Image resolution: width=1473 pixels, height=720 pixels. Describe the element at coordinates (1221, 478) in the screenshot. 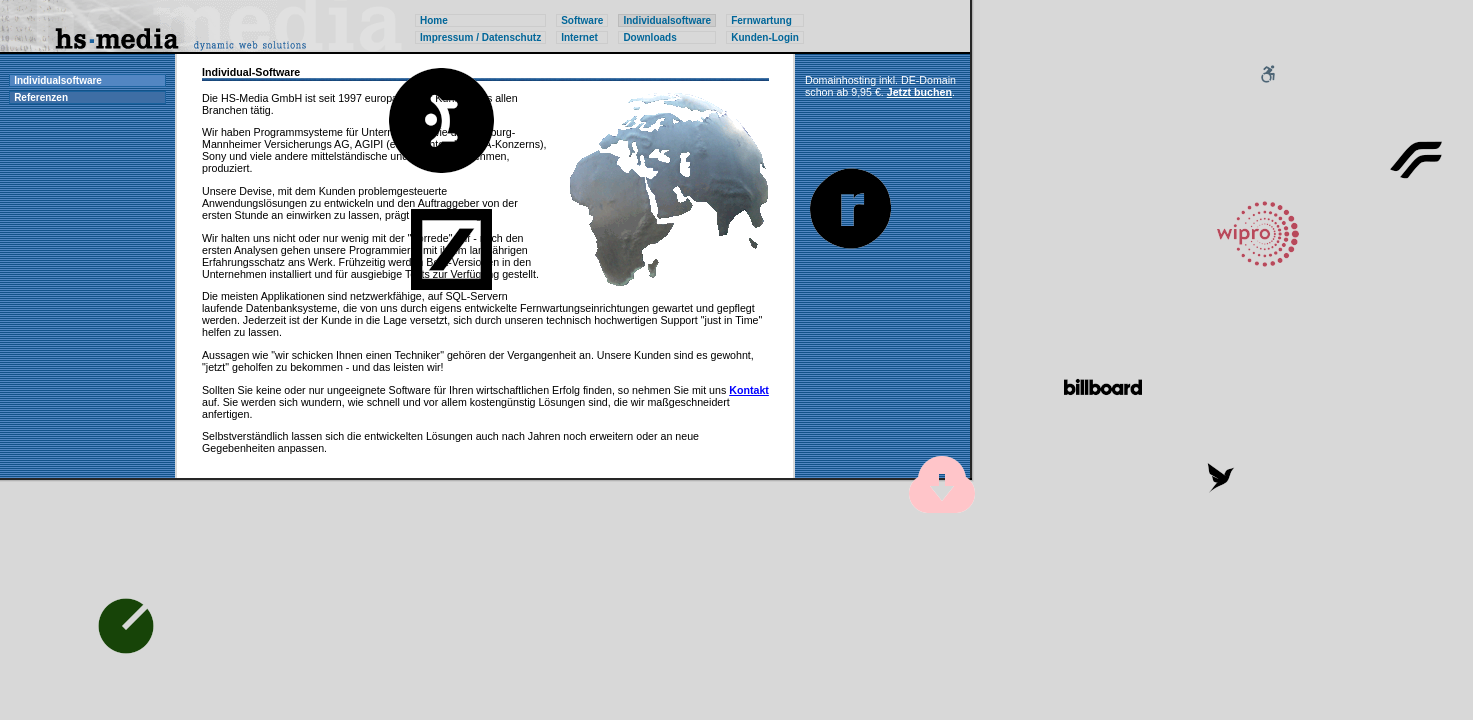

I see `fauna database service logo` at that location.